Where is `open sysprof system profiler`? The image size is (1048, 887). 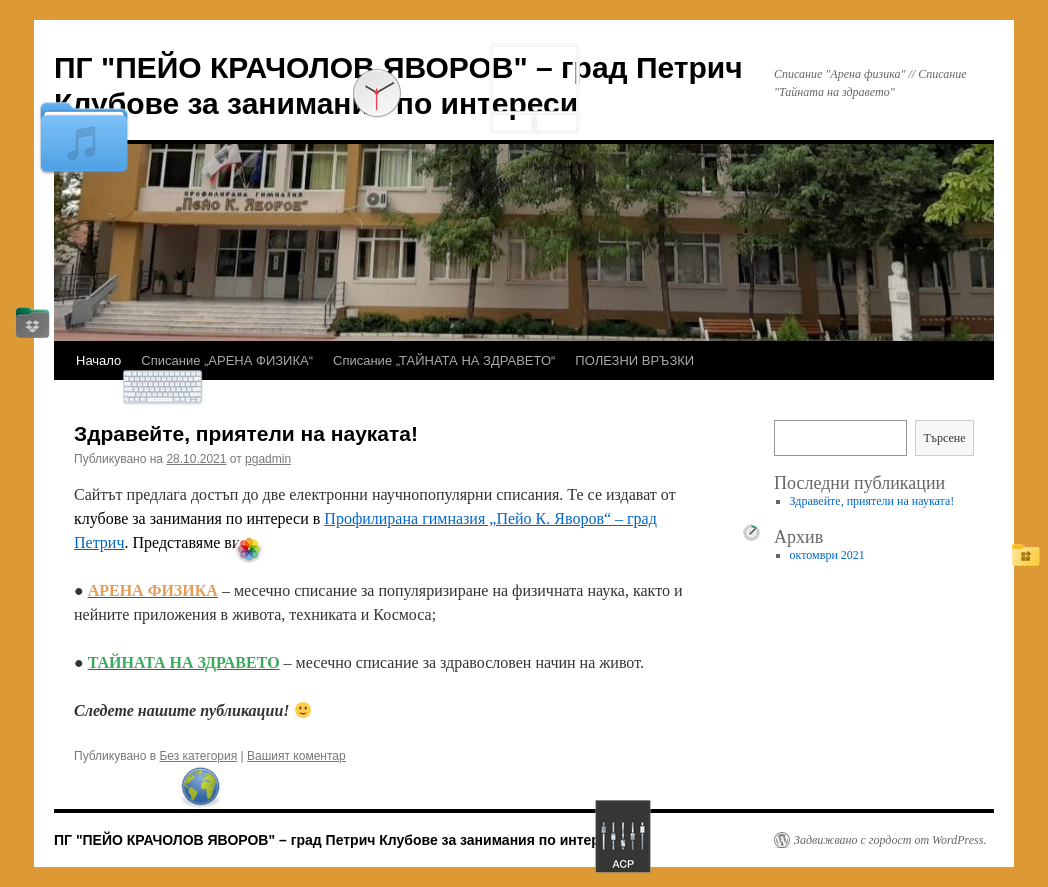
open sysprof system profiler is located at coordinates (751, 532).